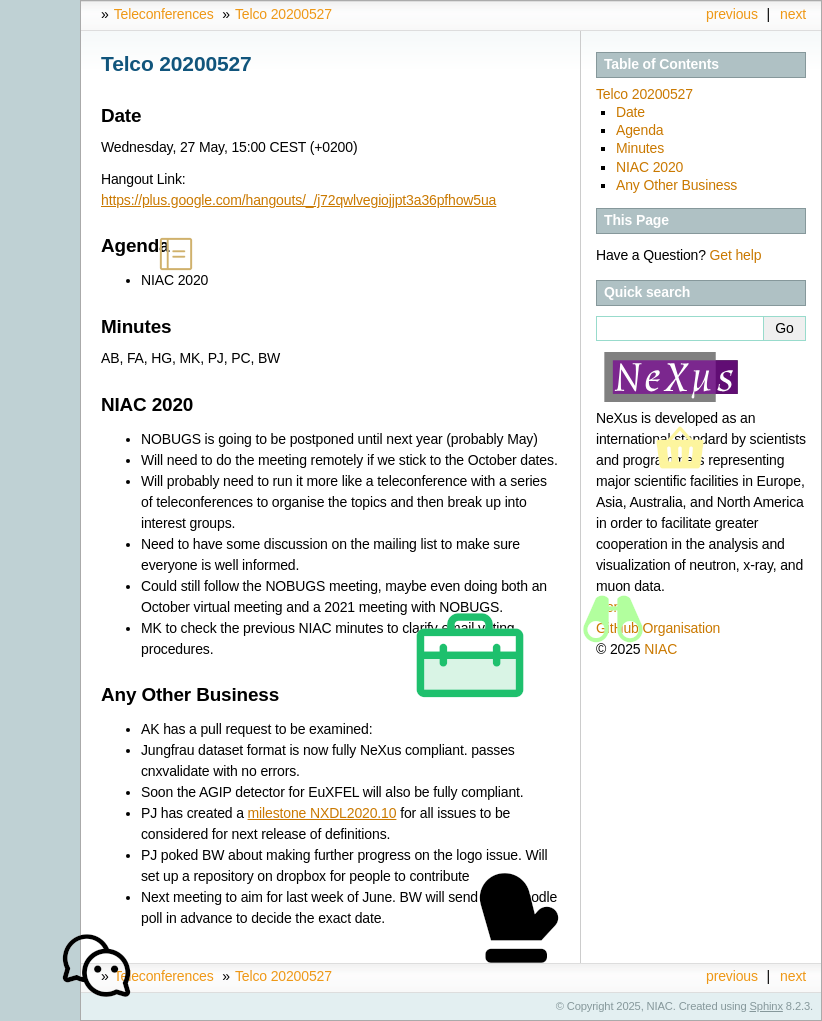 The width and height of the screenshot is (822, 1021). What do you see at coordinates (680, 450) in the screenshot?
I see `view your shopping basket` at bounding box center [680, 450].